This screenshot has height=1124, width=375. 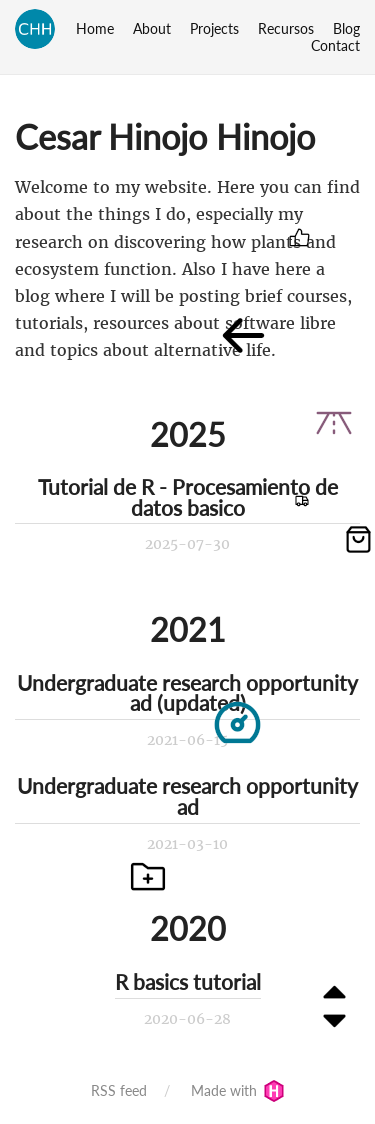 What do you see at coordinates (334, 1006) in the screenshot?
I see `expand or collapse a dropdown menu` at bounding box center [334, 1006].